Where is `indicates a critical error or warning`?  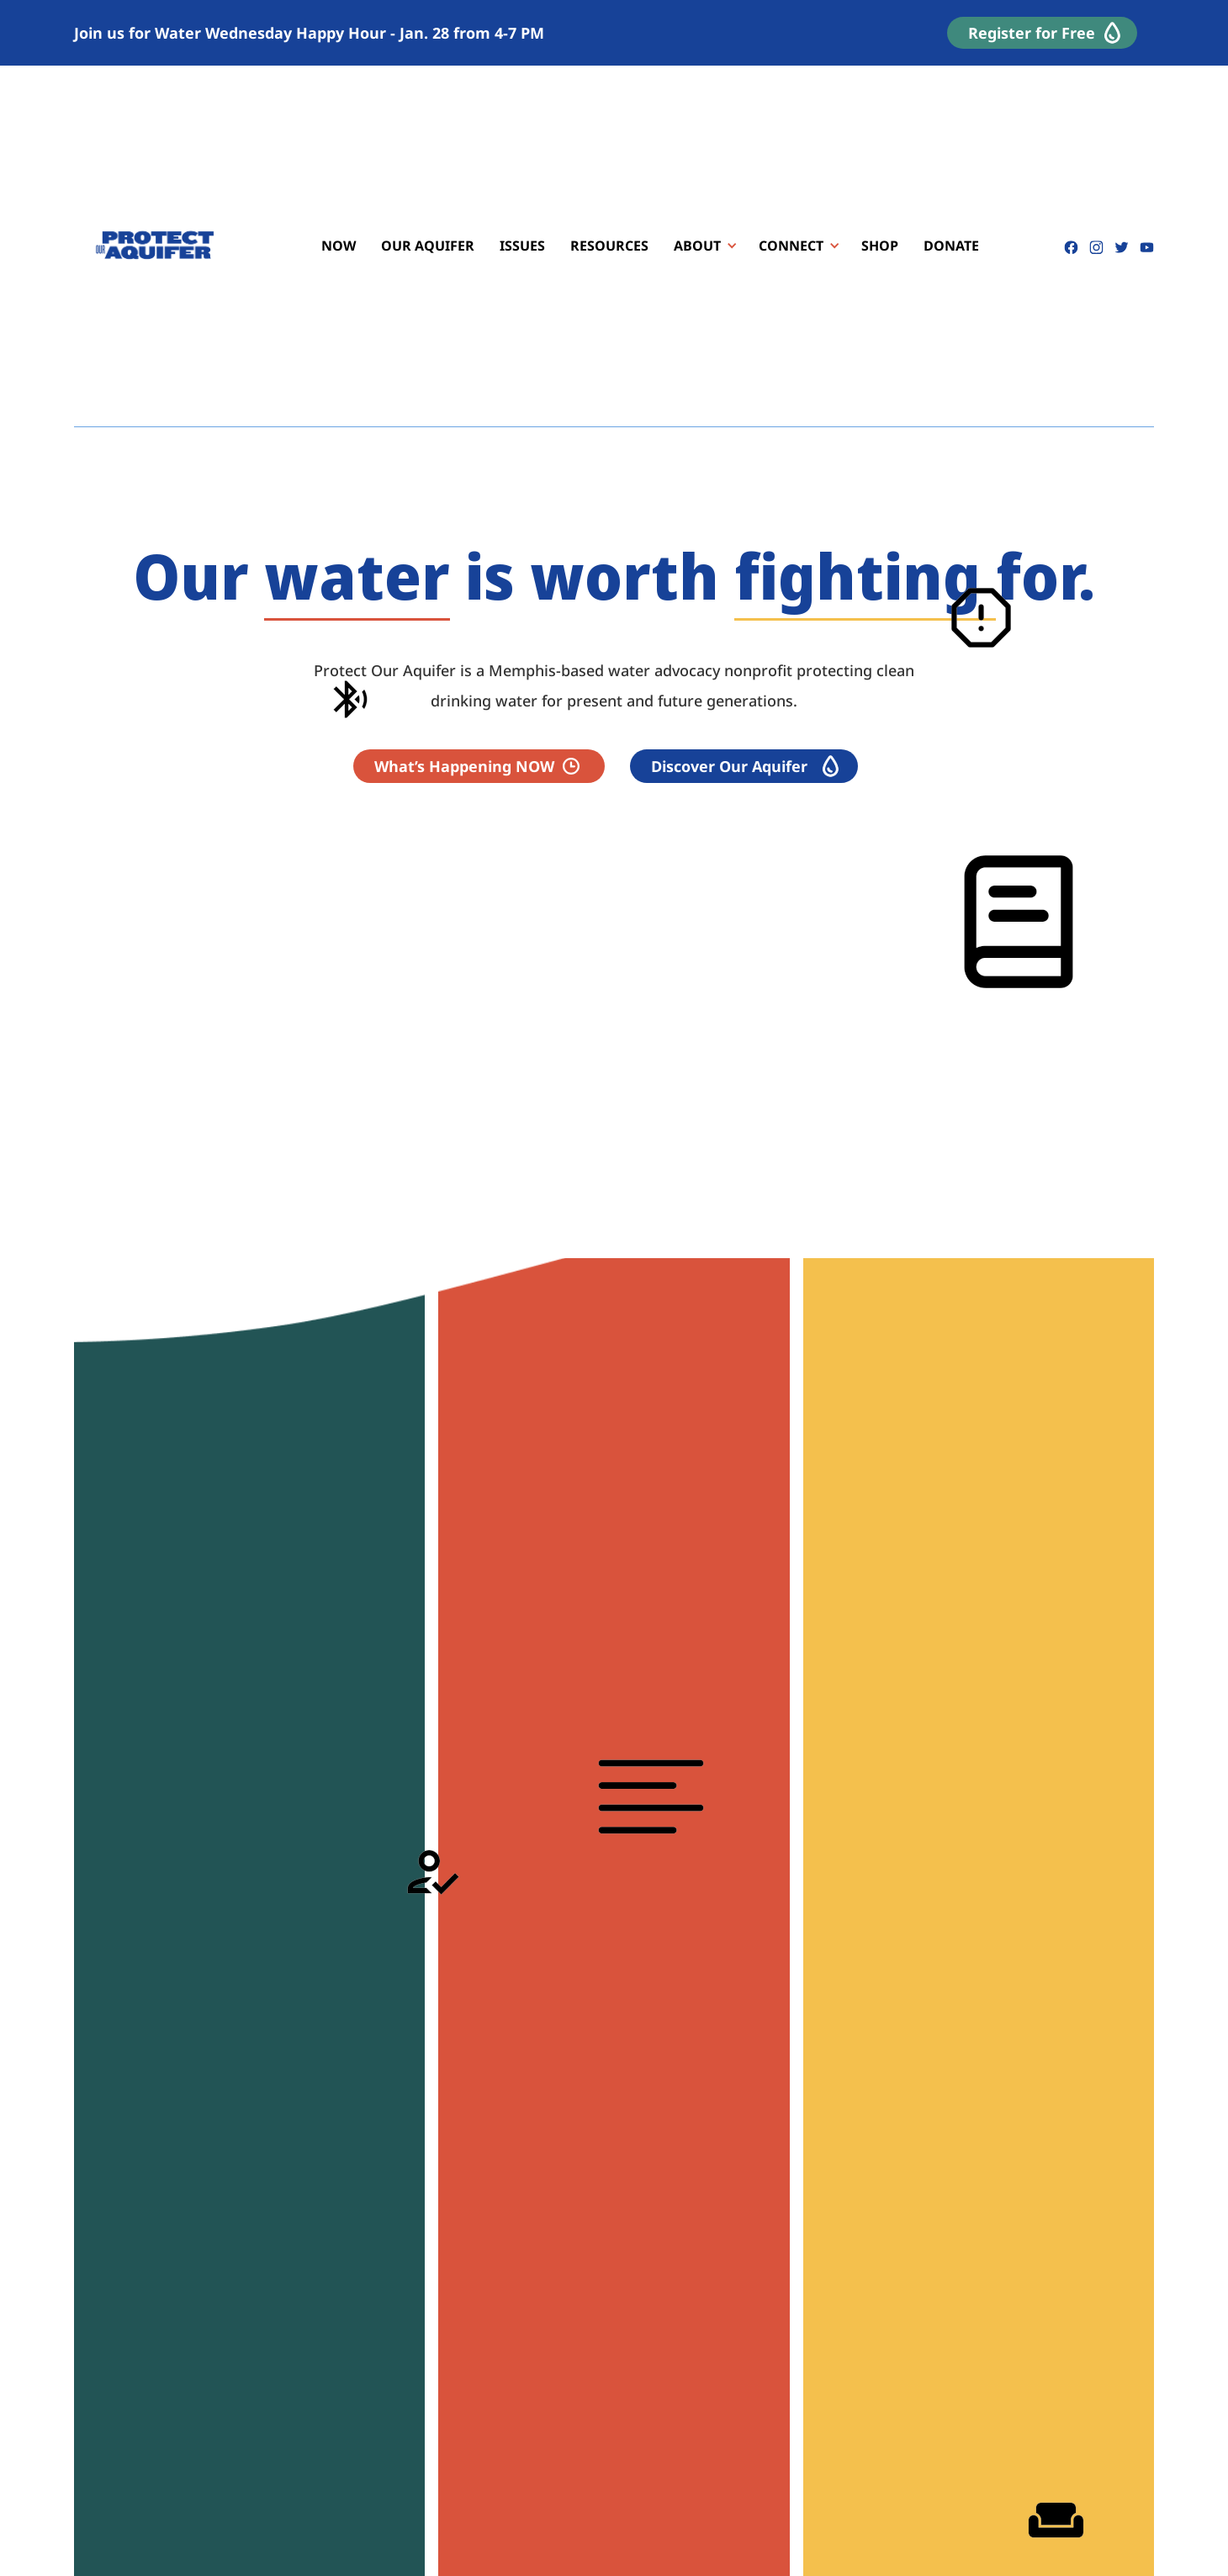 indicates a critical error or warning is located at coordinates (981, 617).